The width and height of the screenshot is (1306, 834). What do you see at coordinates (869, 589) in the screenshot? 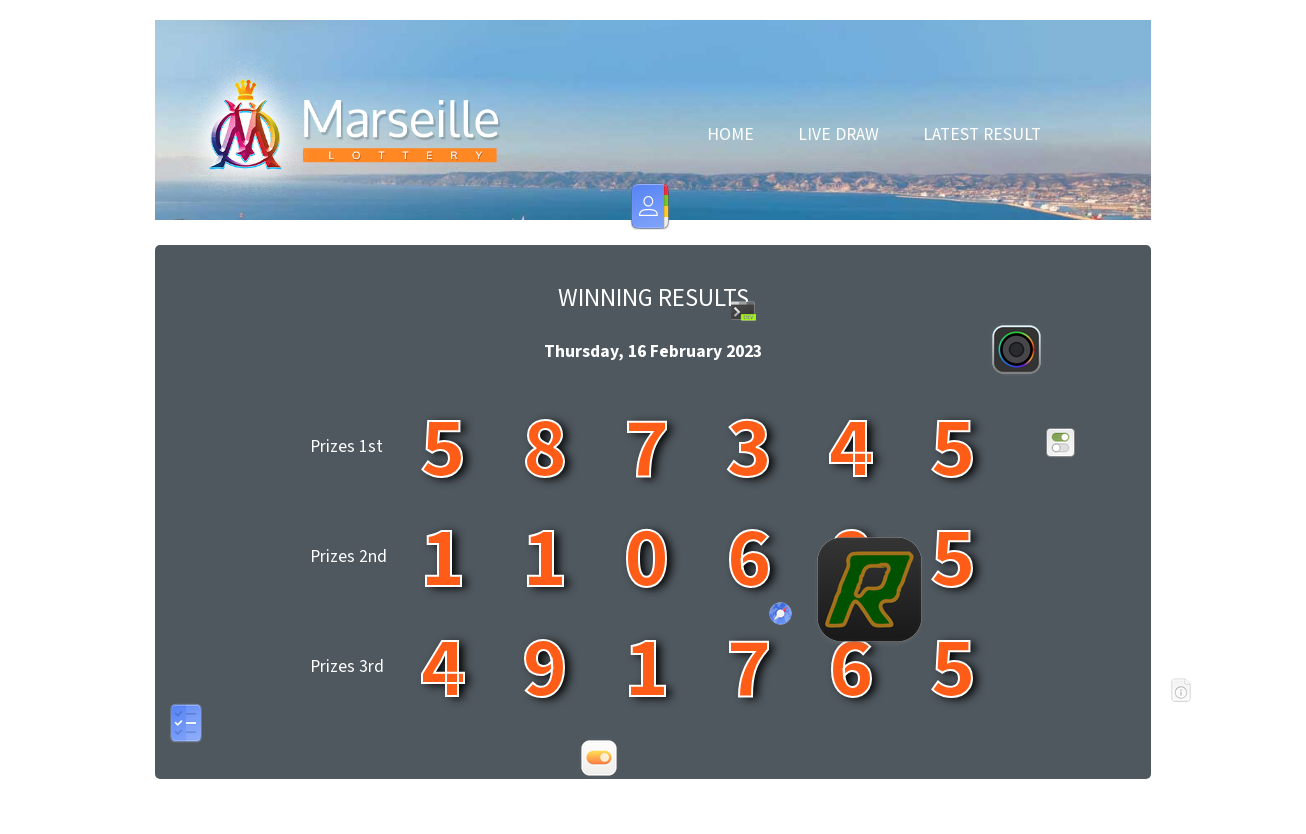
I see `launch Command & Conquer: Red Alert 2` at bounding box center [869, 589].